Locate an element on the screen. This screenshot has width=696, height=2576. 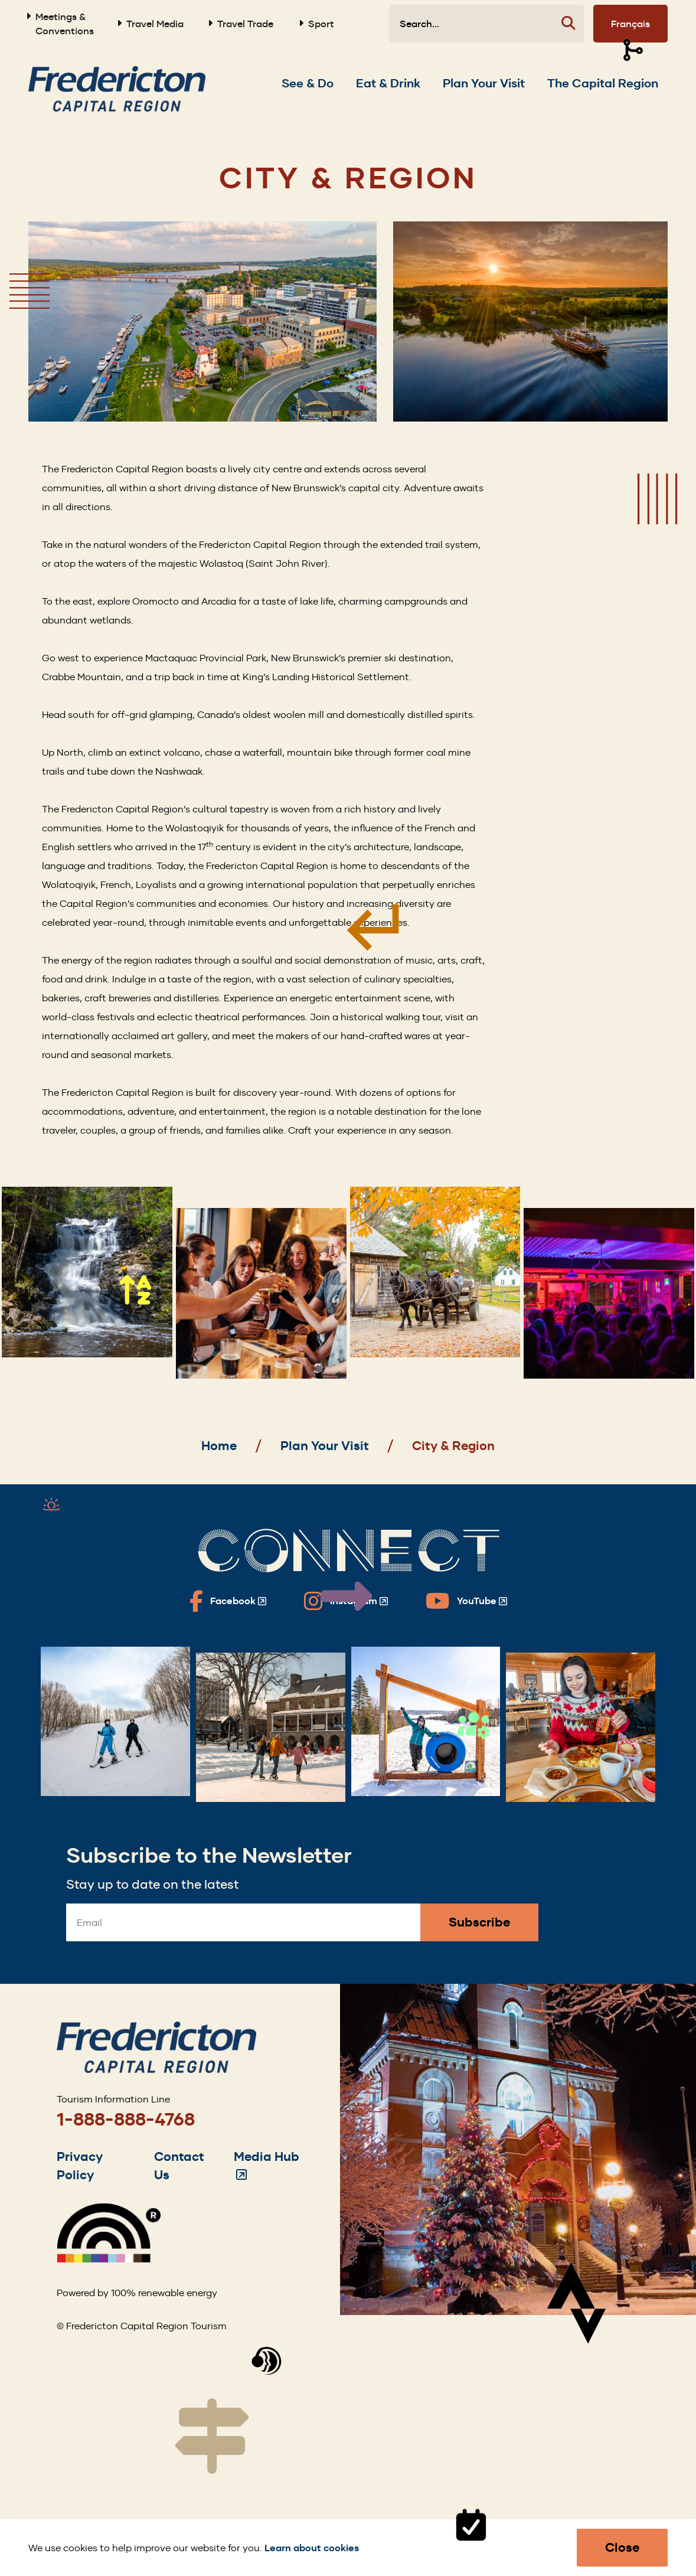
proceed to the next step is located at coordinates (346, 1596).